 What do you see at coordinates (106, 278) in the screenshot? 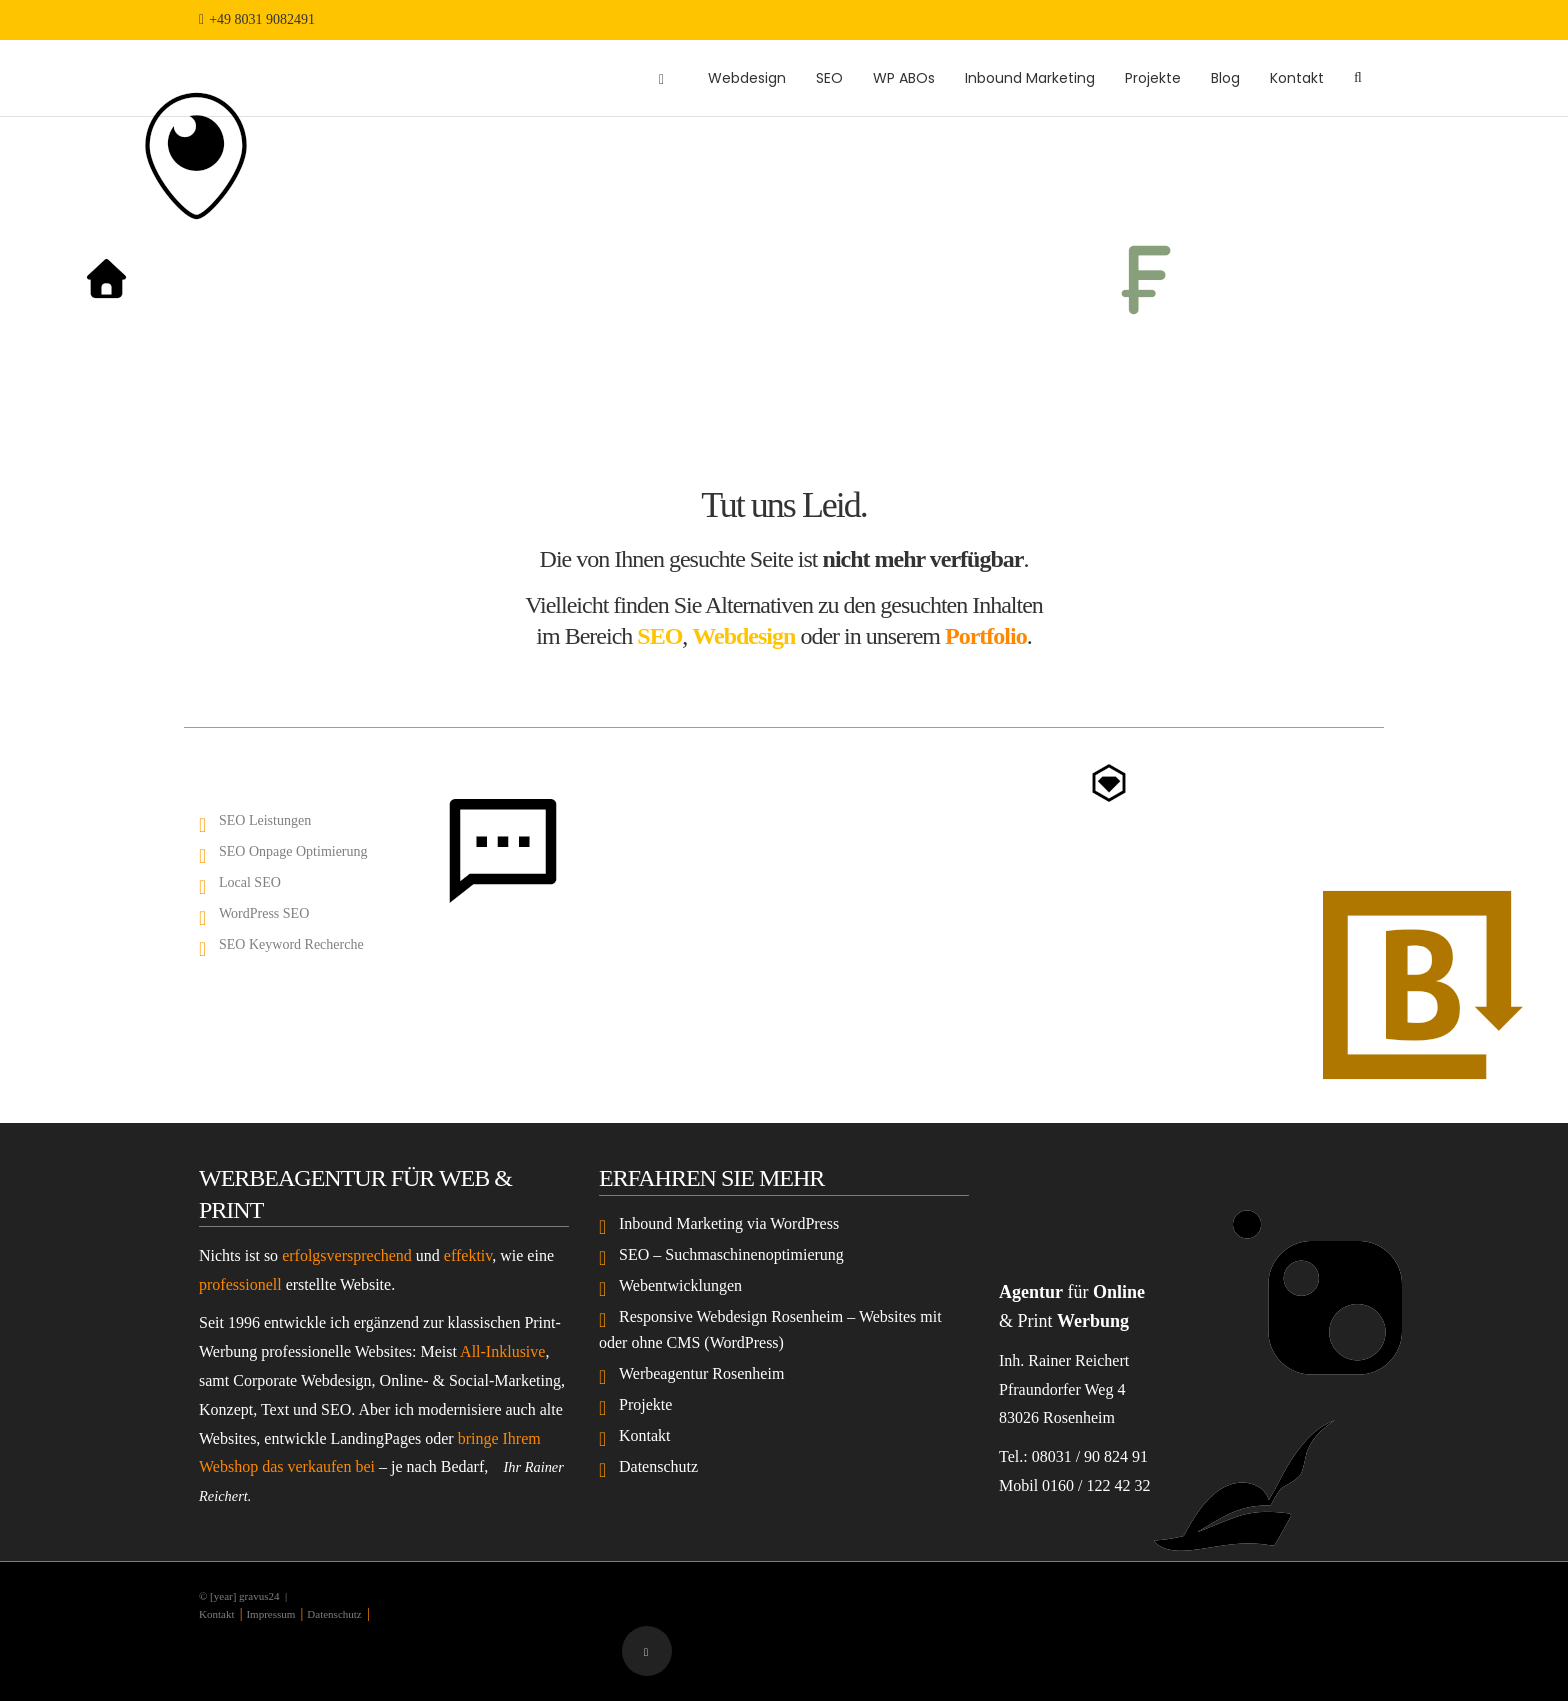
I see `navigate to home screen` at bounding box center [106, 278].